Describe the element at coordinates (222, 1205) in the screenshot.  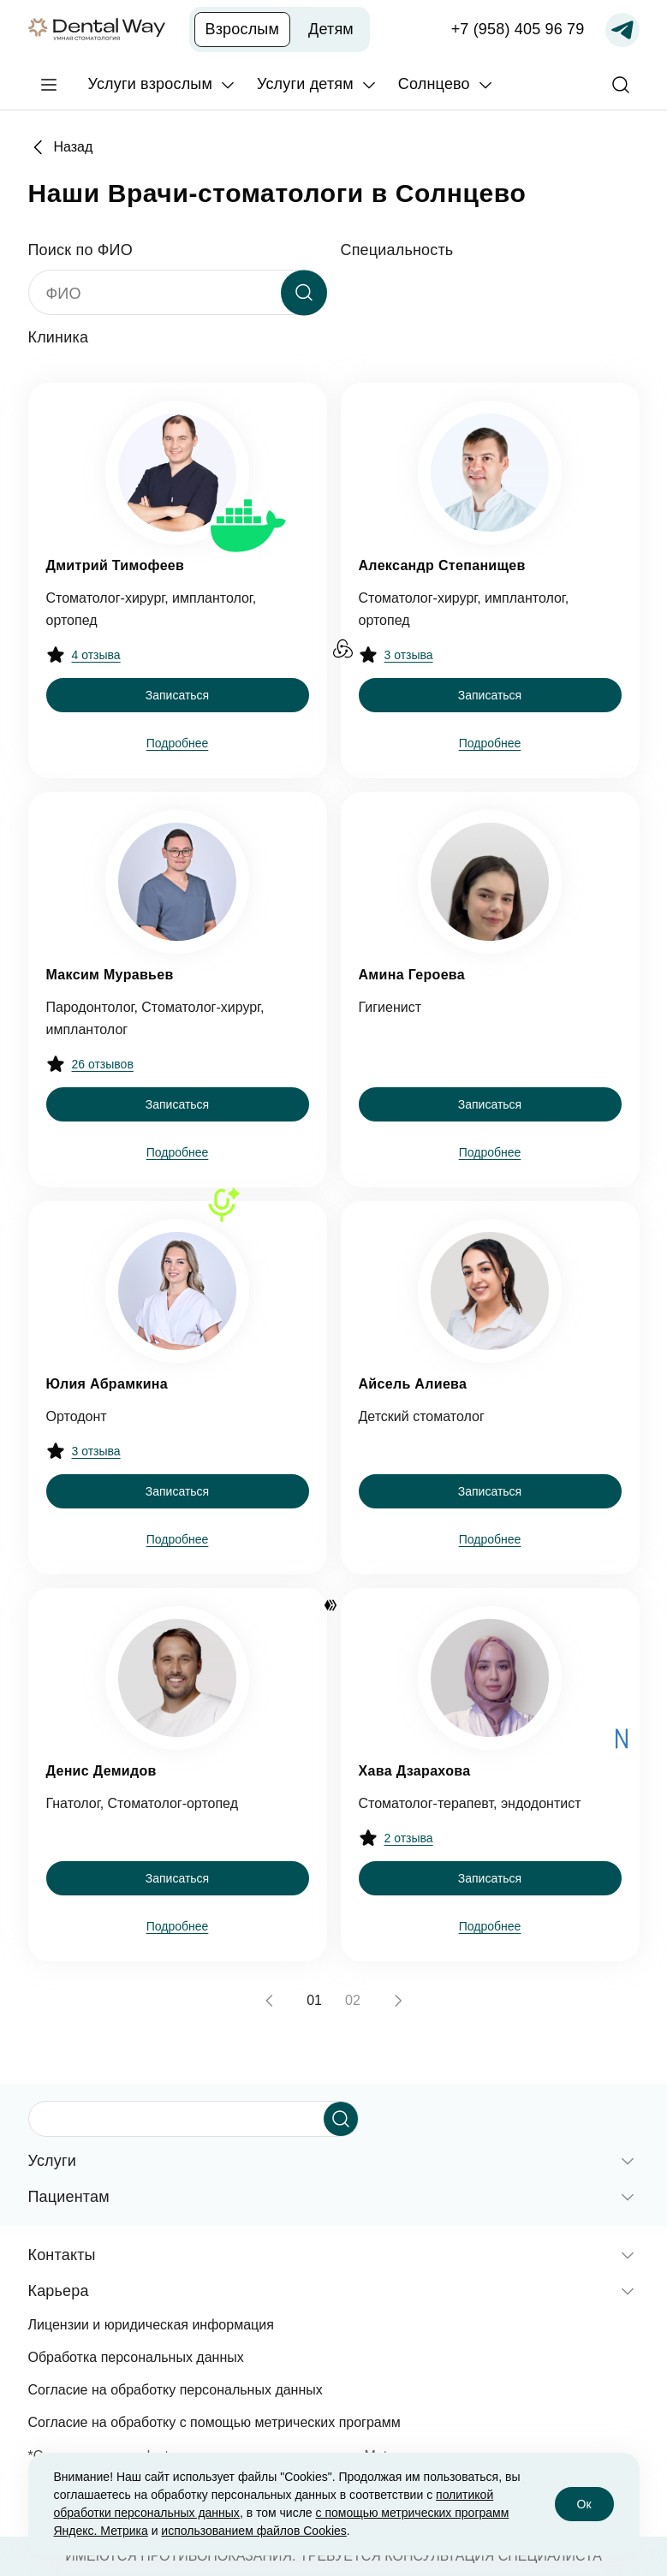
I see `activate AI-powered voice input` at that location.